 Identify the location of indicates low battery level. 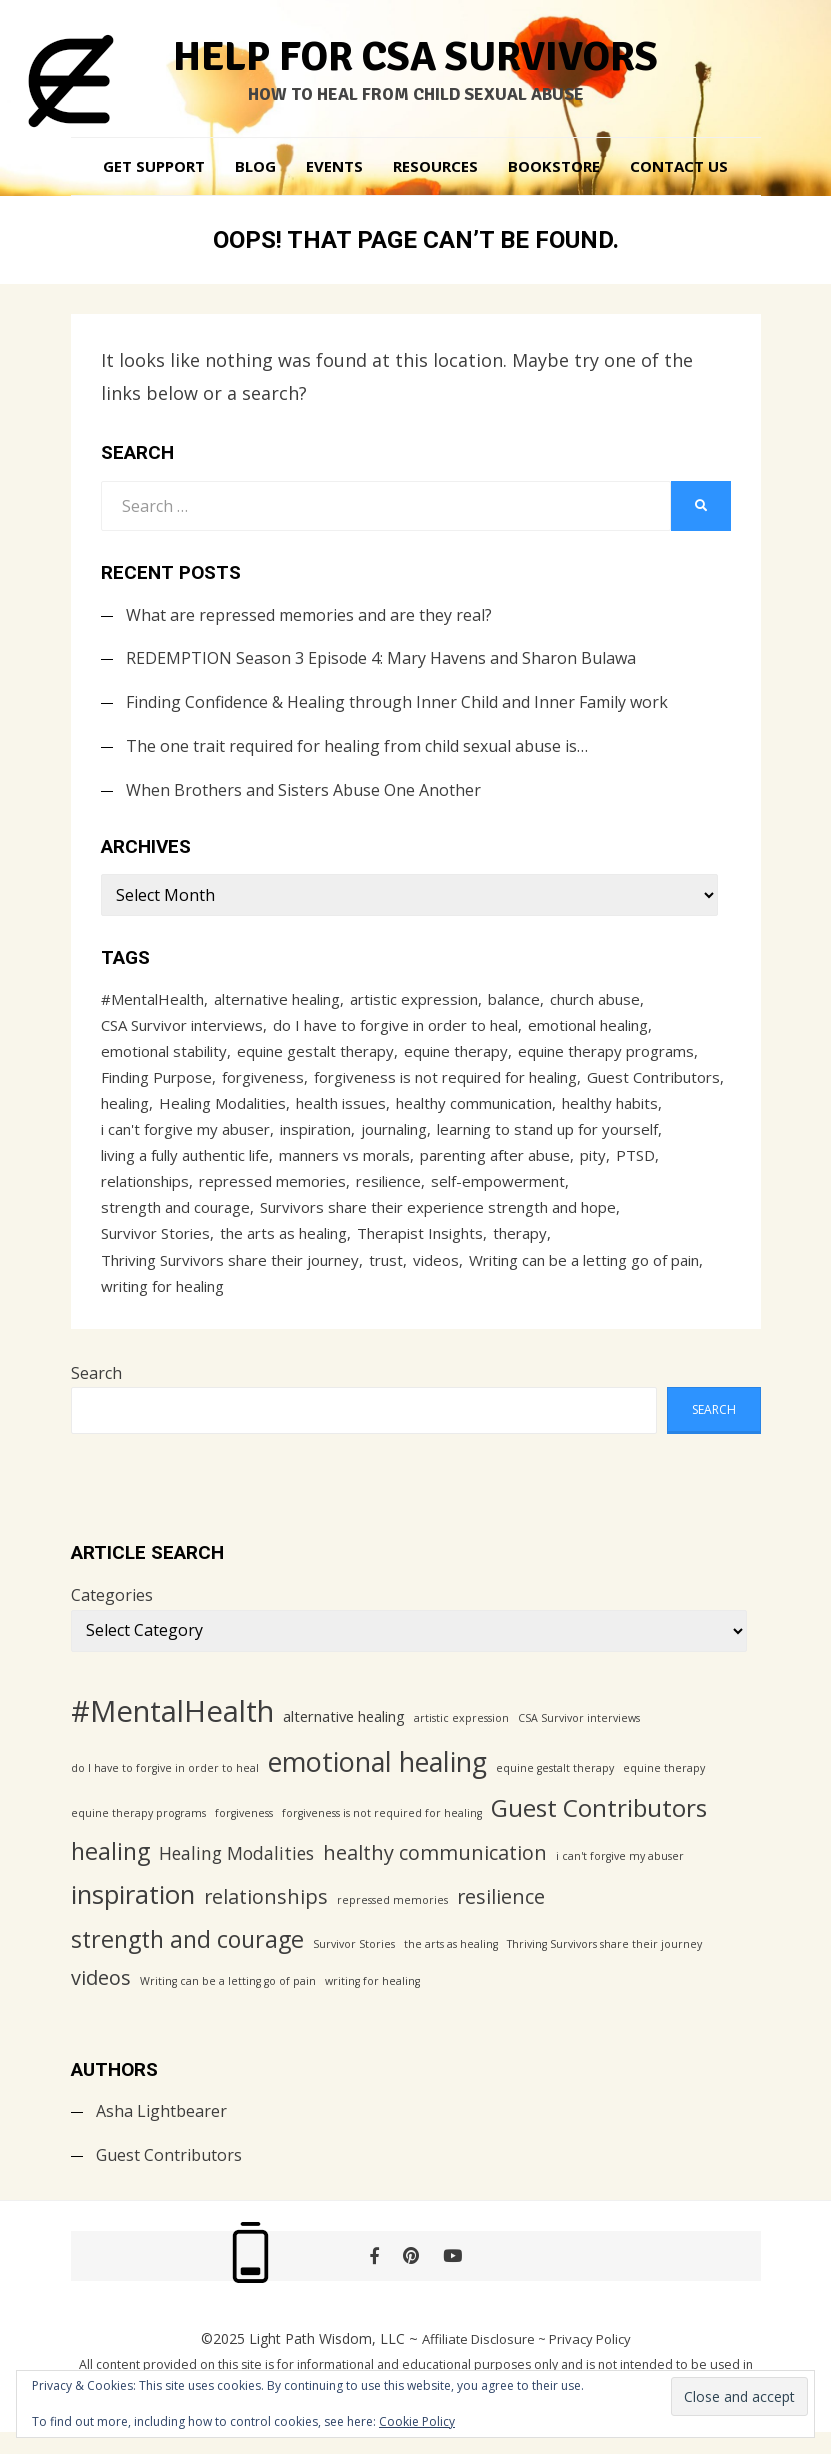
(250, 2253).